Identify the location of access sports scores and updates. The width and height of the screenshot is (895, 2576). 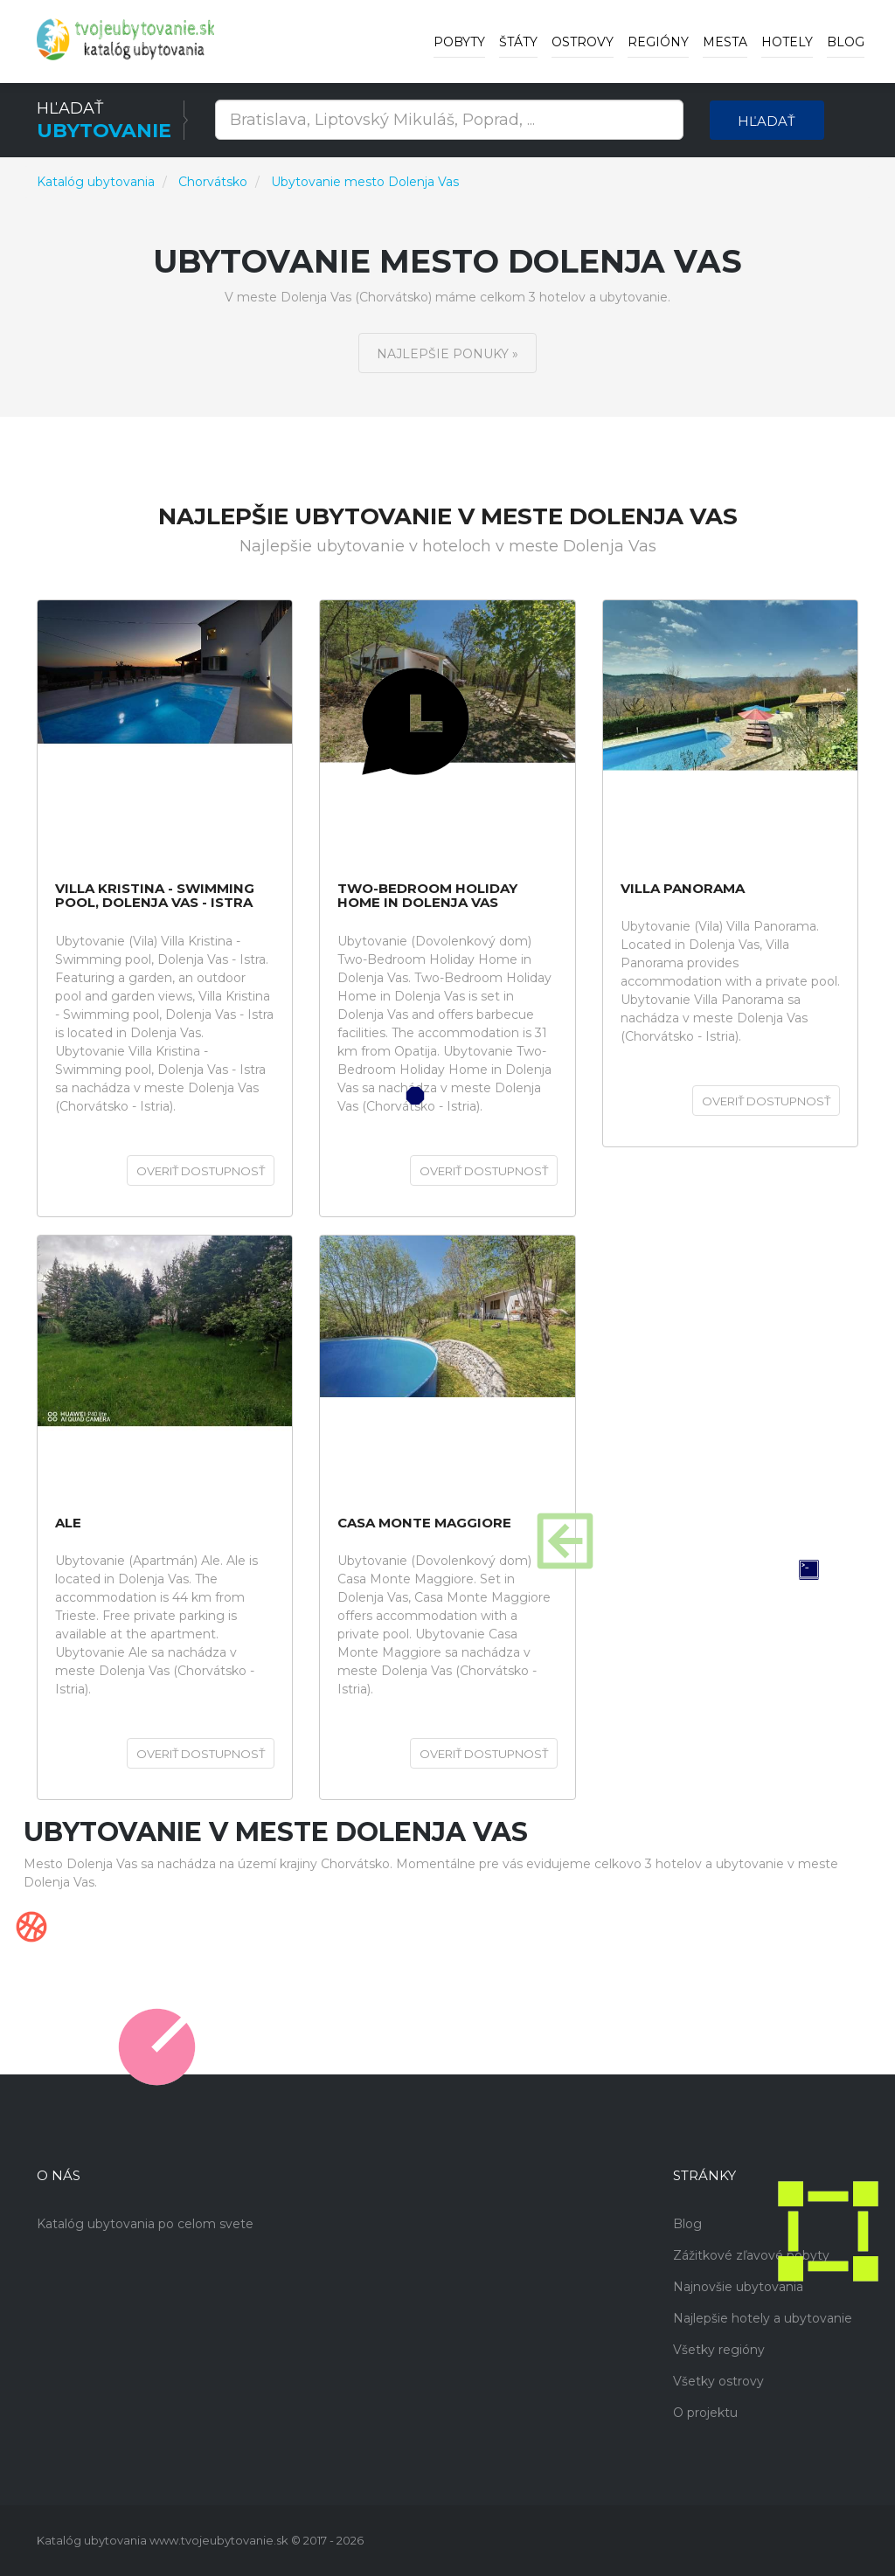
(31, 1927).